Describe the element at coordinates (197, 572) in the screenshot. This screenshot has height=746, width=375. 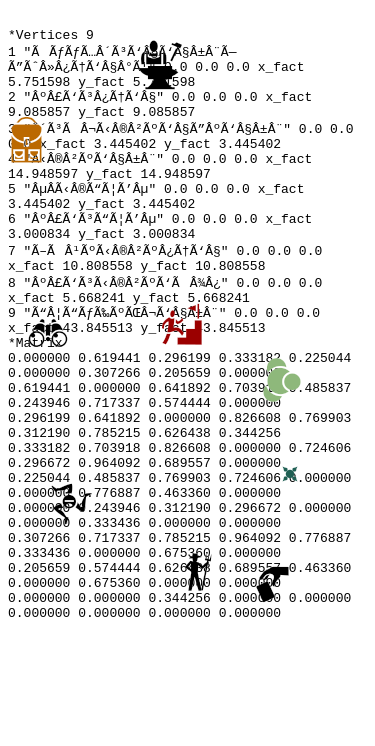
I see `select farmer character class` at that location.